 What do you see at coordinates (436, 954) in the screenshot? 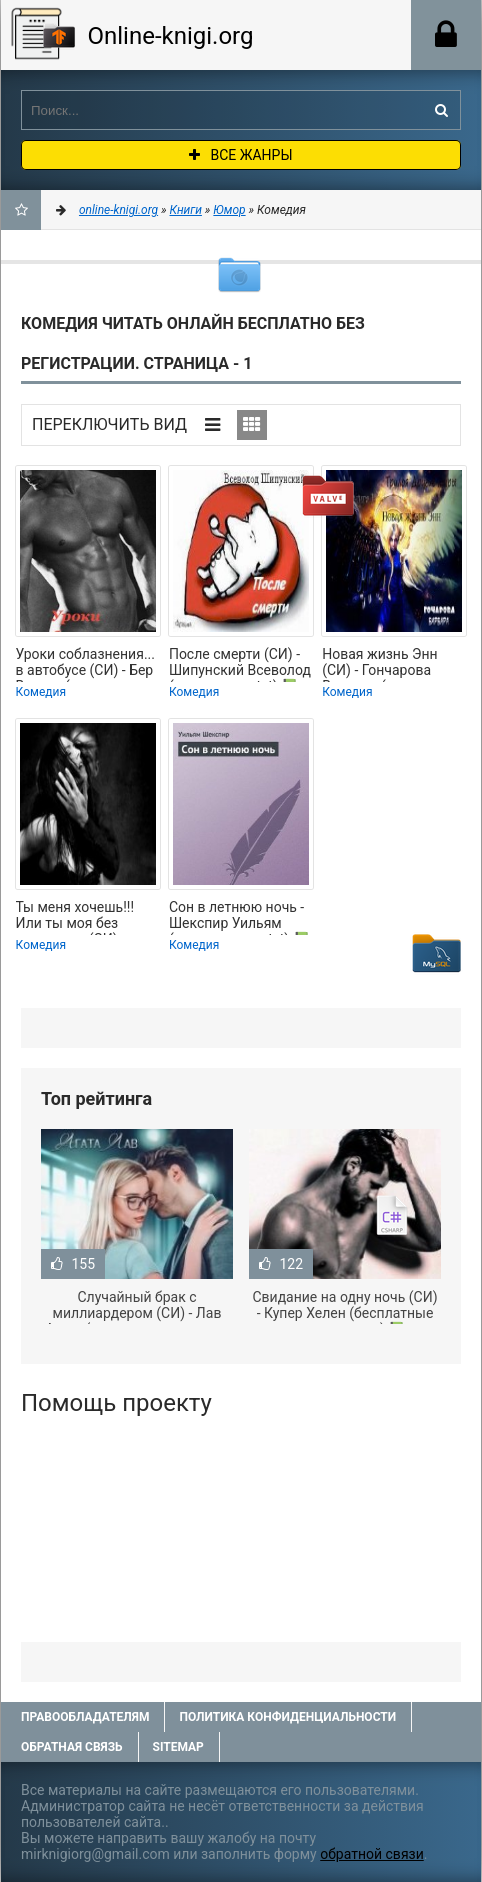
I see `open mysql database files folder` at bounding box center [436, 954].